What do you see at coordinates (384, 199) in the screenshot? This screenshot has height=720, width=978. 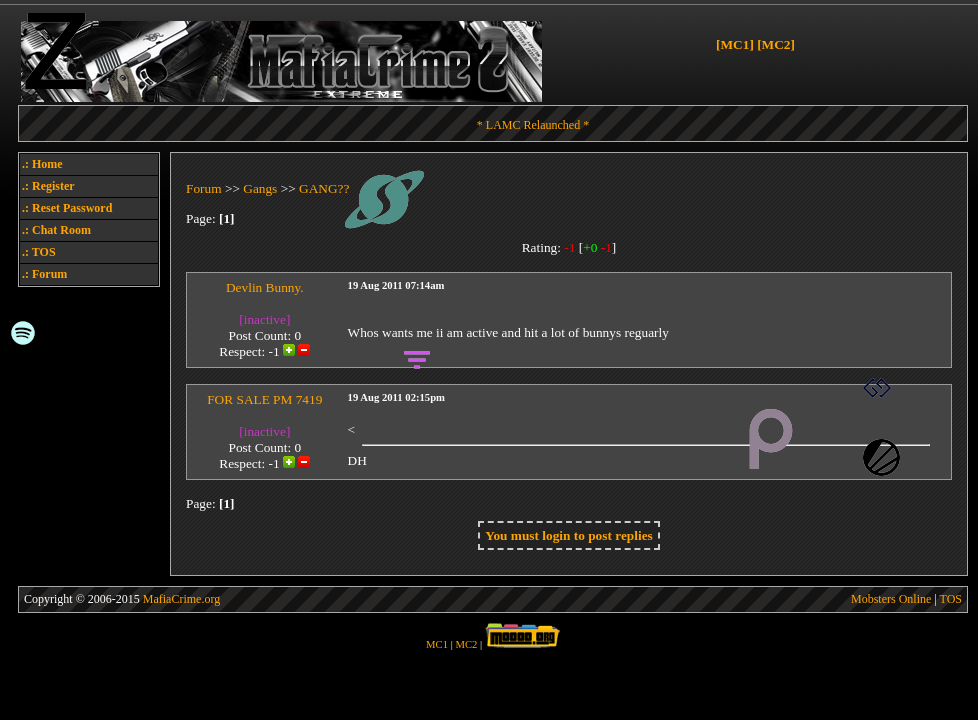 I see `stardock software company logo` at bounding box center [384, 199].